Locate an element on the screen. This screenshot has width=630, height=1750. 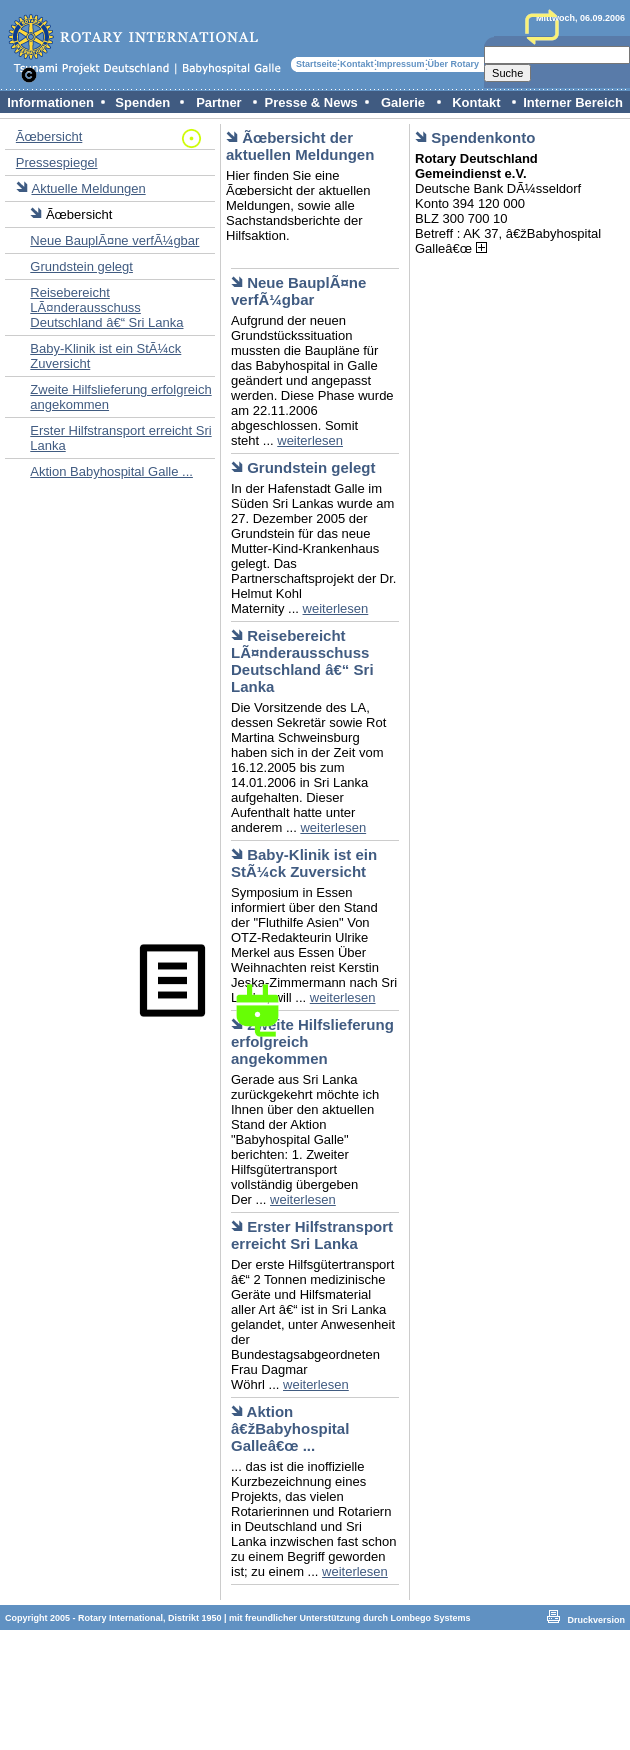
adjust camera focus is located at coordinates (191, 138).